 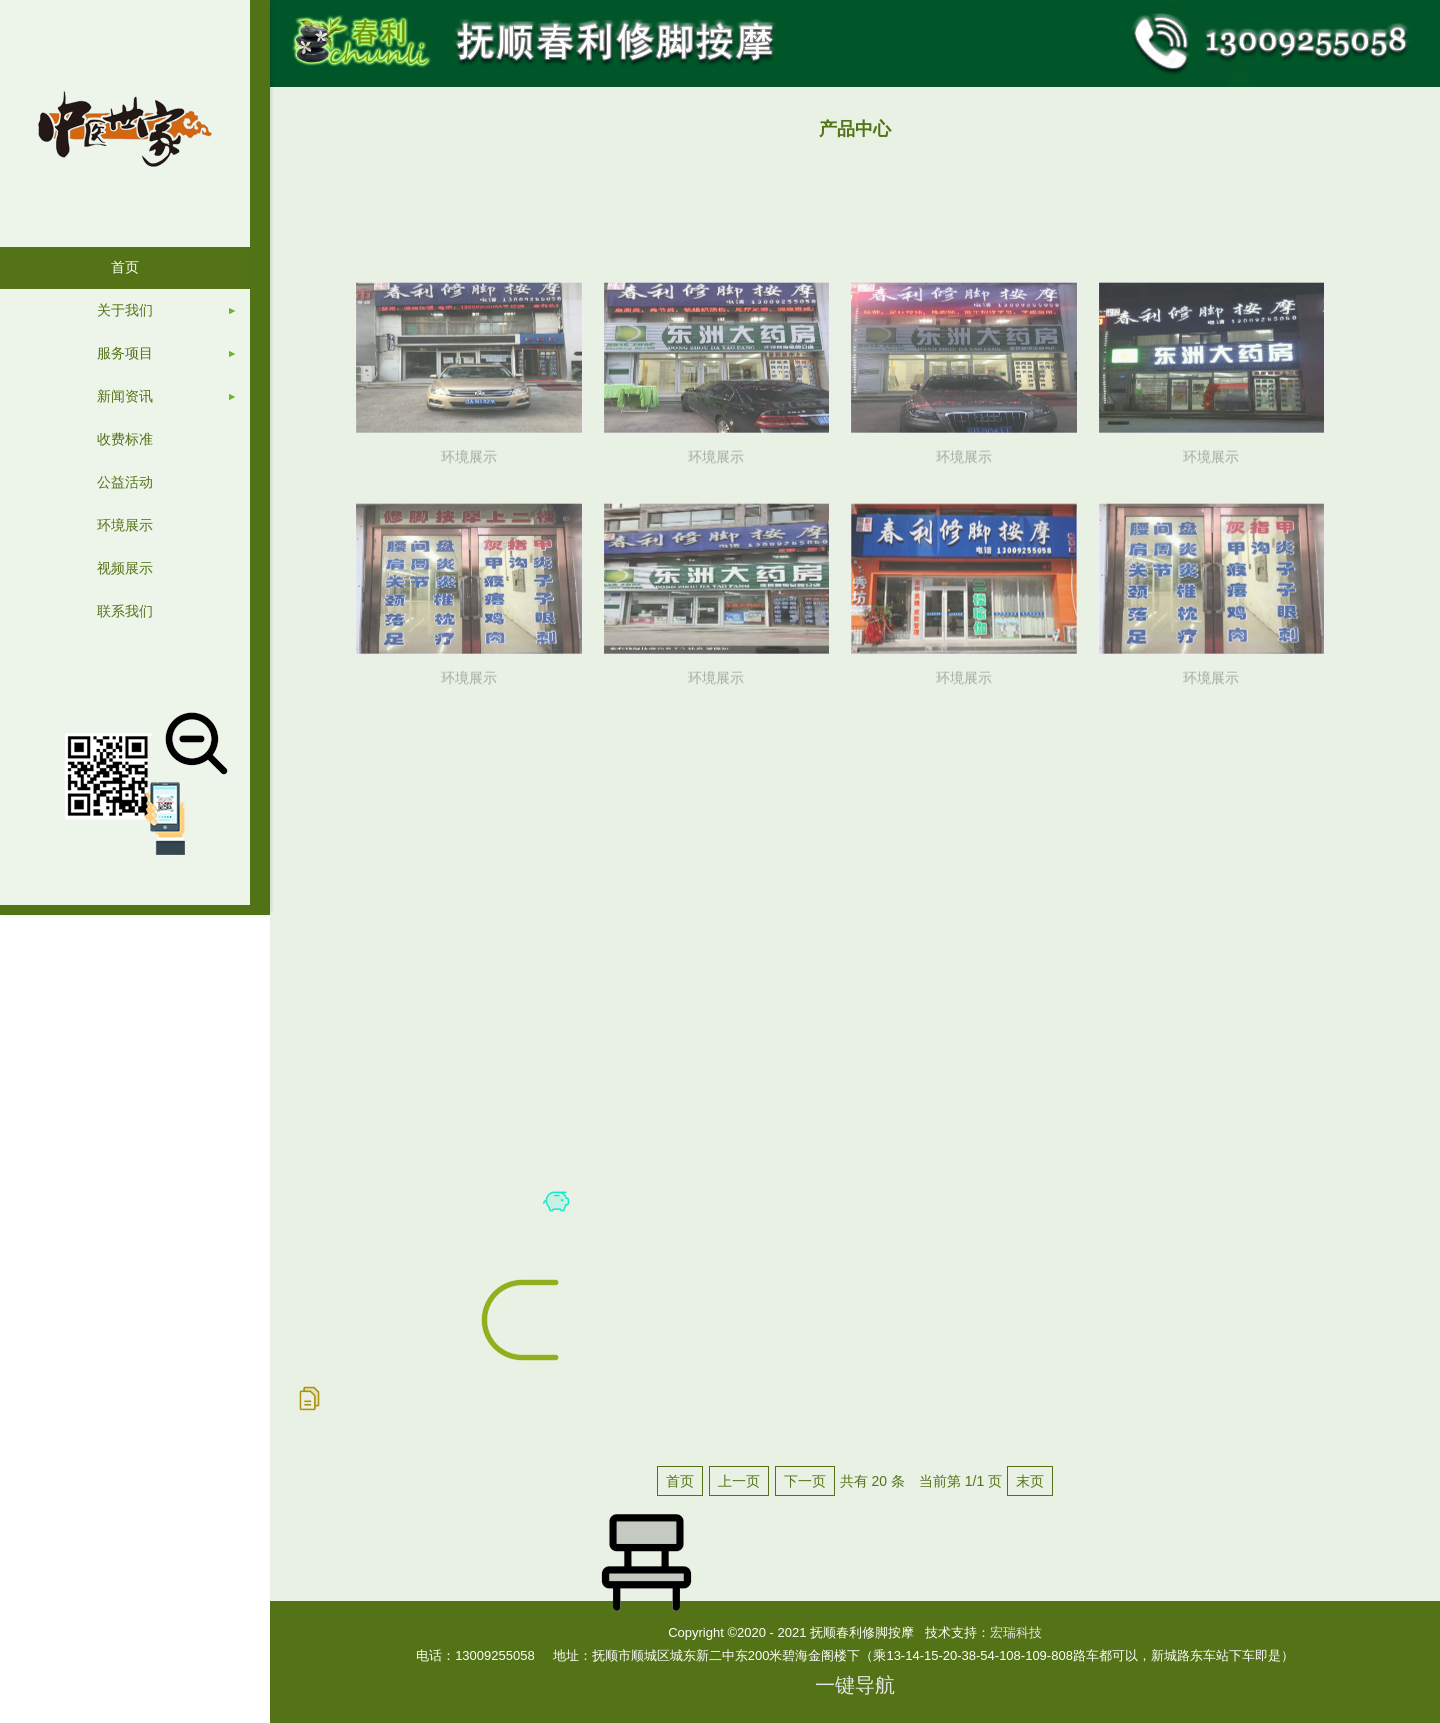 I want to click on indicates a proper subset relationship in mathematical notation, so click(x=522, y=1320).